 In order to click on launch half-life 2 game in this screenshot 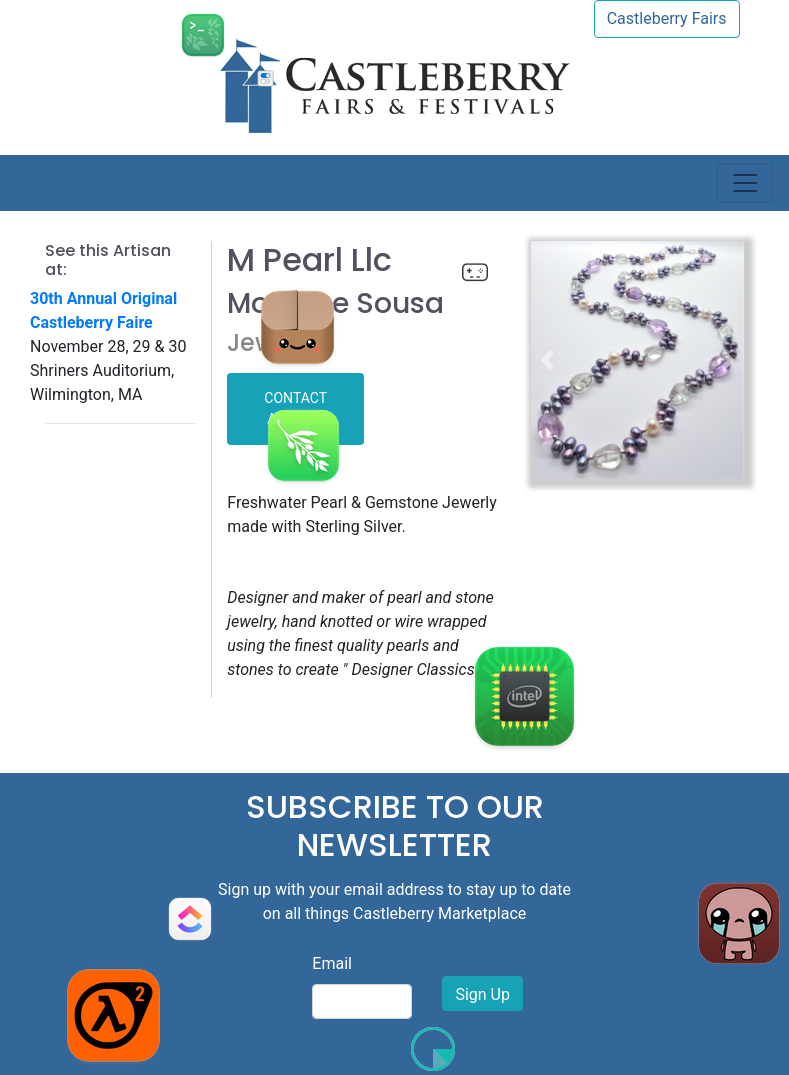, I will do `click(113, 1015)`.